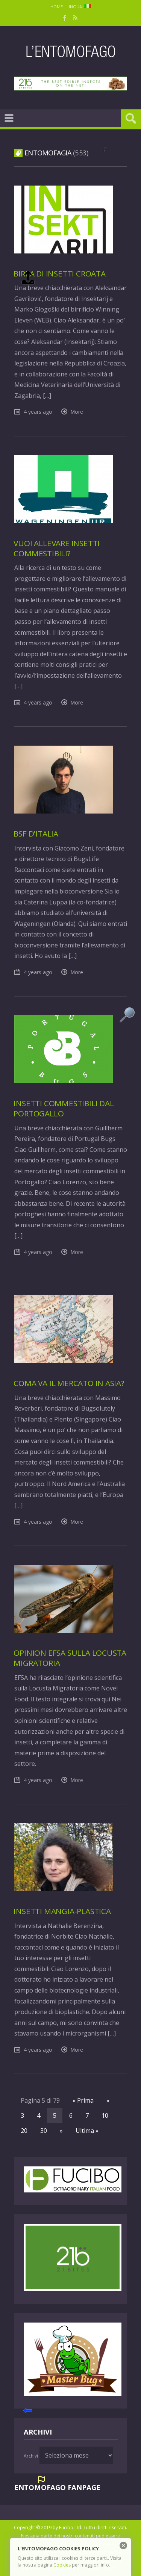 This screenshot has height=2576, width=141. Describe the element at coordinates (105, 149) in the screenshot. I see `access function or formula editor` at that location.